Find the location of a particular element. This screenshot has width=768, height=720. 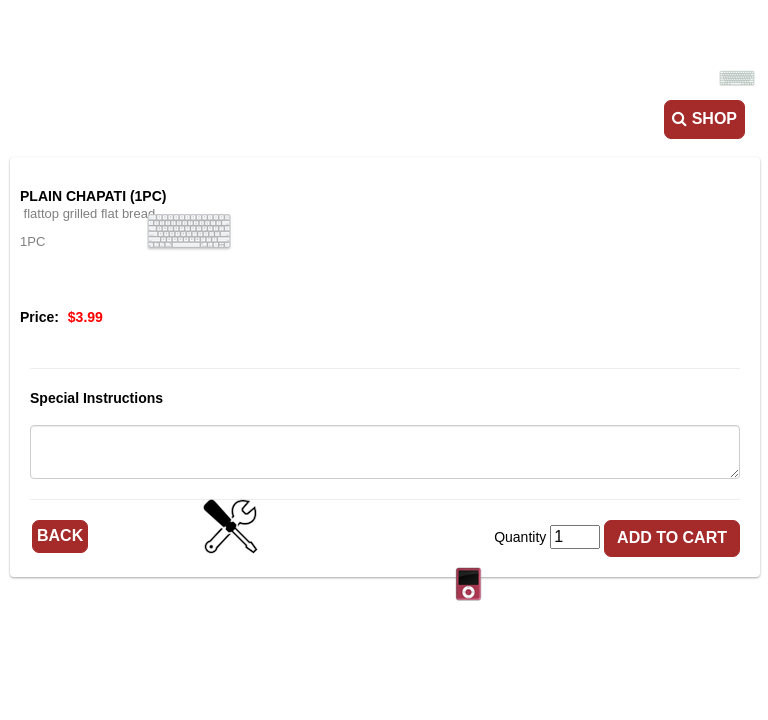

connect a bluetooth keyboard is located at coordinates (189, 231).